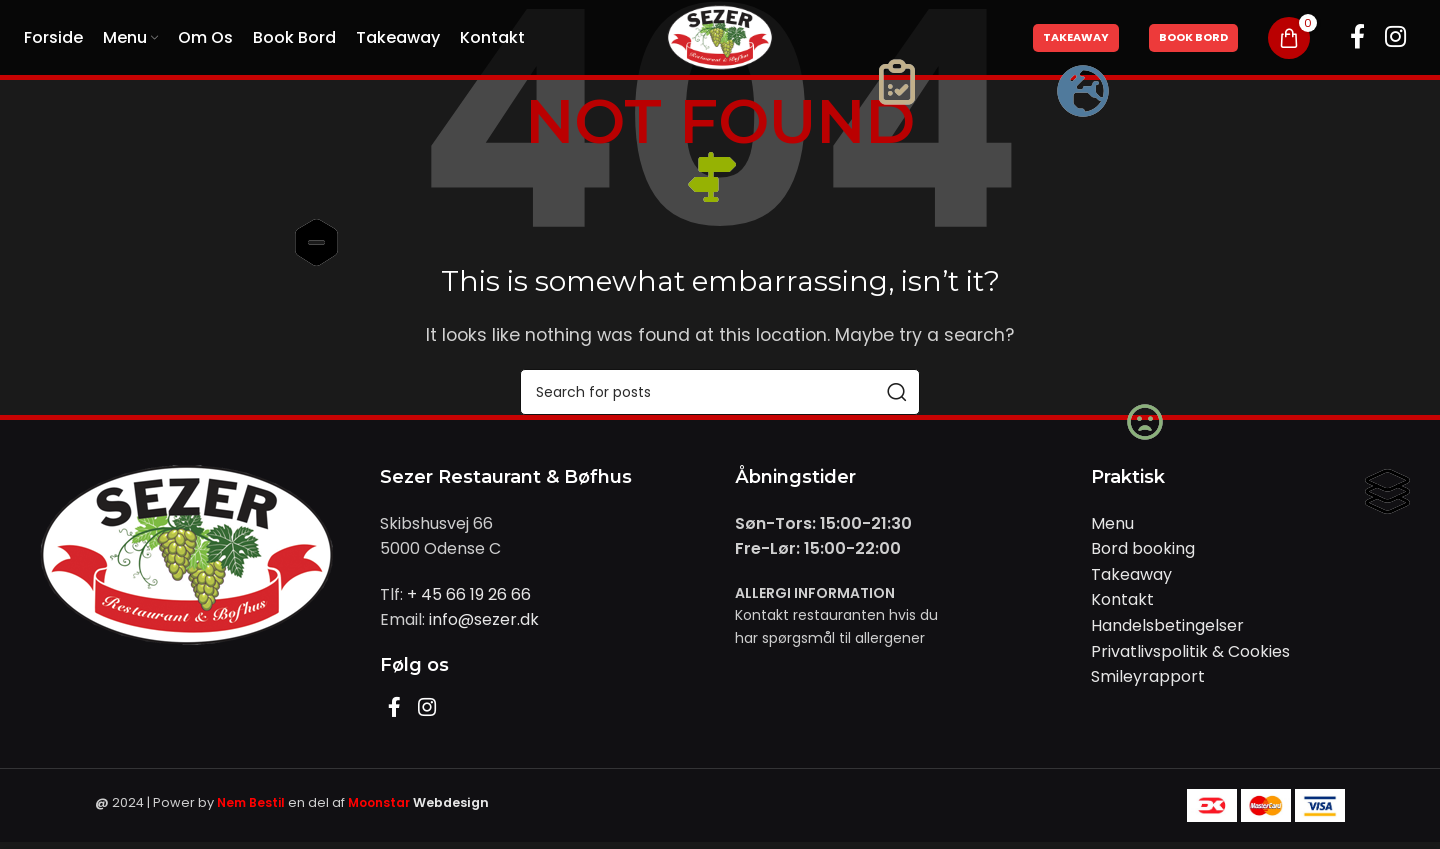 This screenshot has height=849, width=1440. I want to click on indicates negative feedback or dissatisfaction, so click(1145, 422).